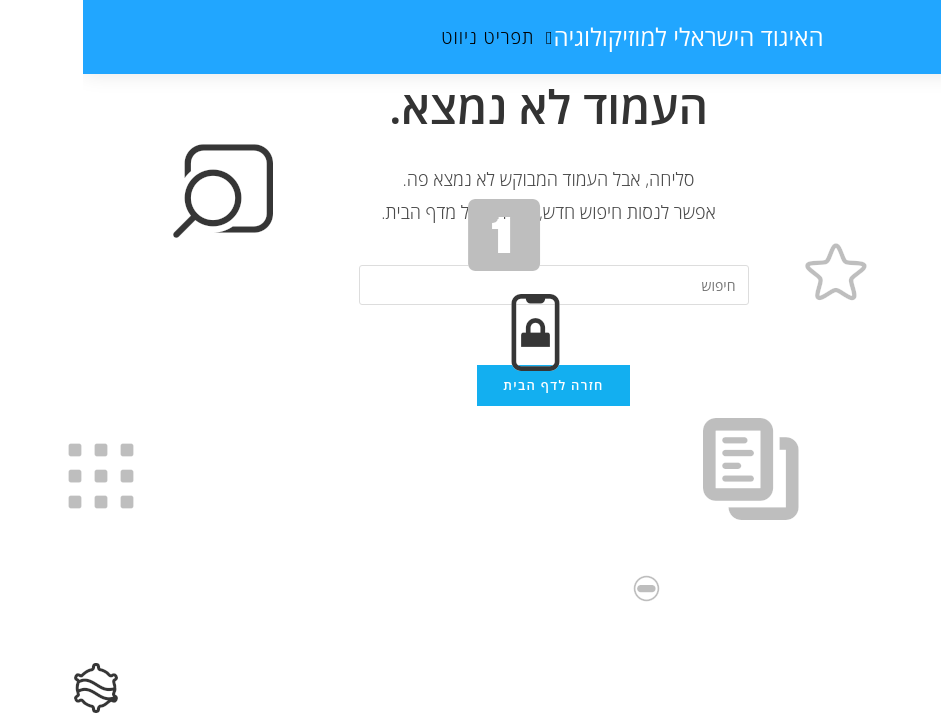  I want to click on launch minesweeper game, so click(96, 688).